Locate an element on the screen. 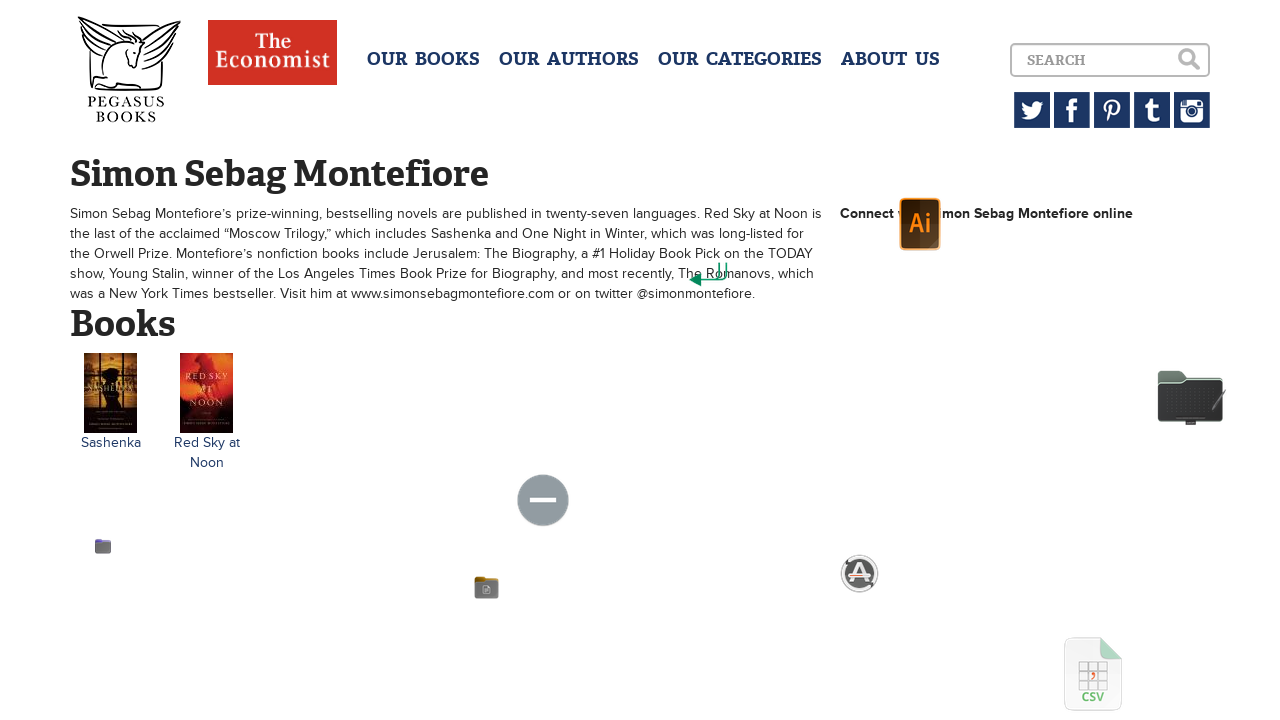 The height and width of the screenshot is (720, 1280). open your documents folder is located at coordinates (486, 587).